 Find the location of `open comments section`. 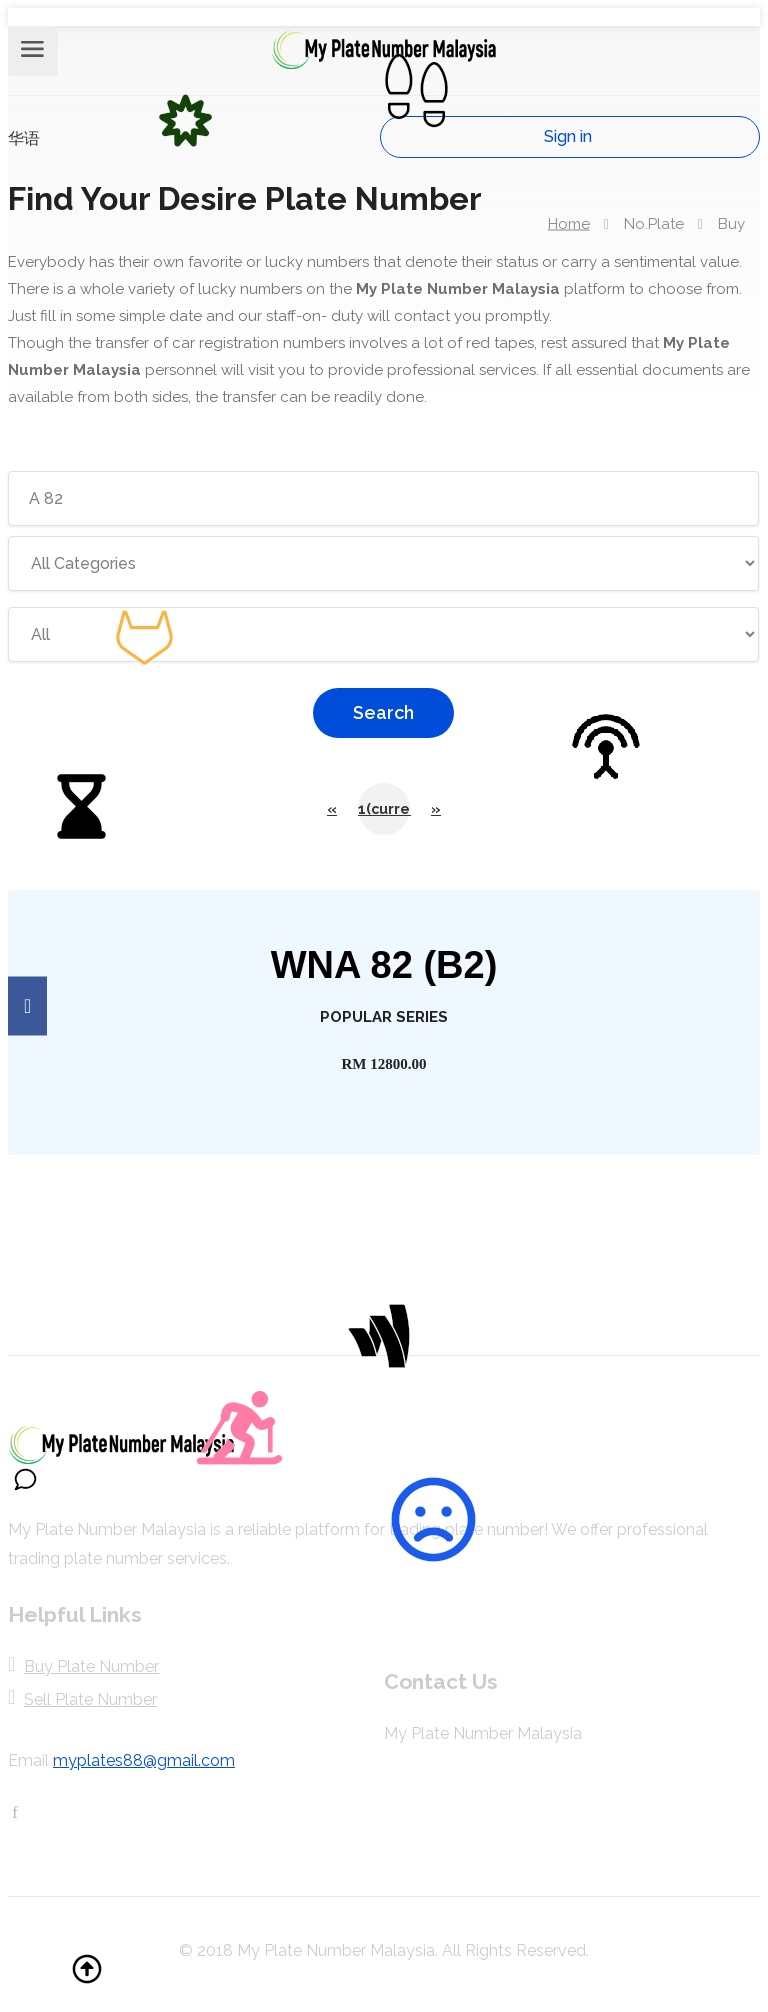

open comments section is located at coordinates (25, 1479).